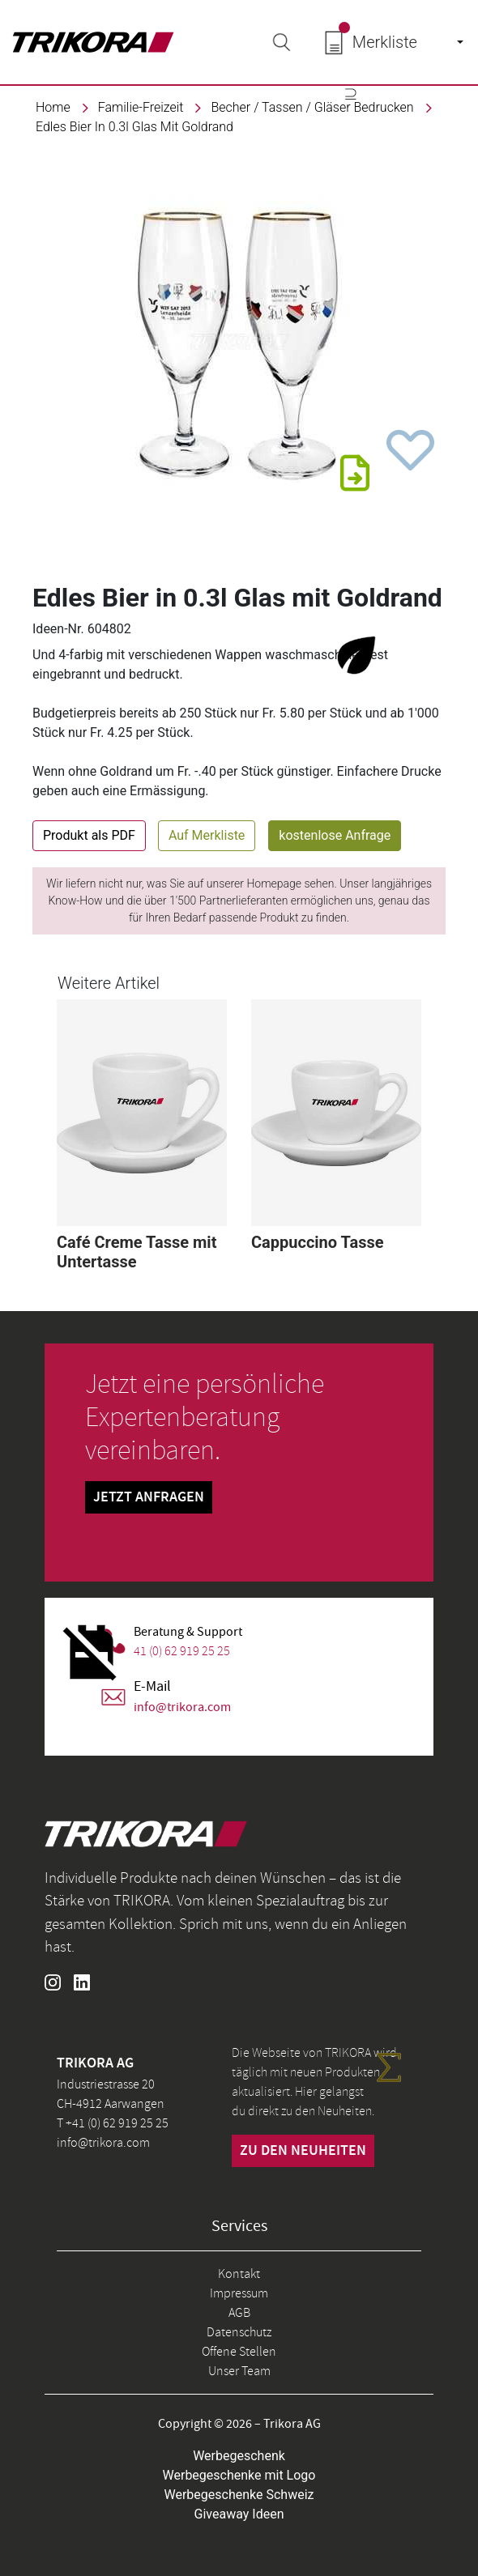  I want to click on calculate sum or total of selected values, so click(389, 2067).